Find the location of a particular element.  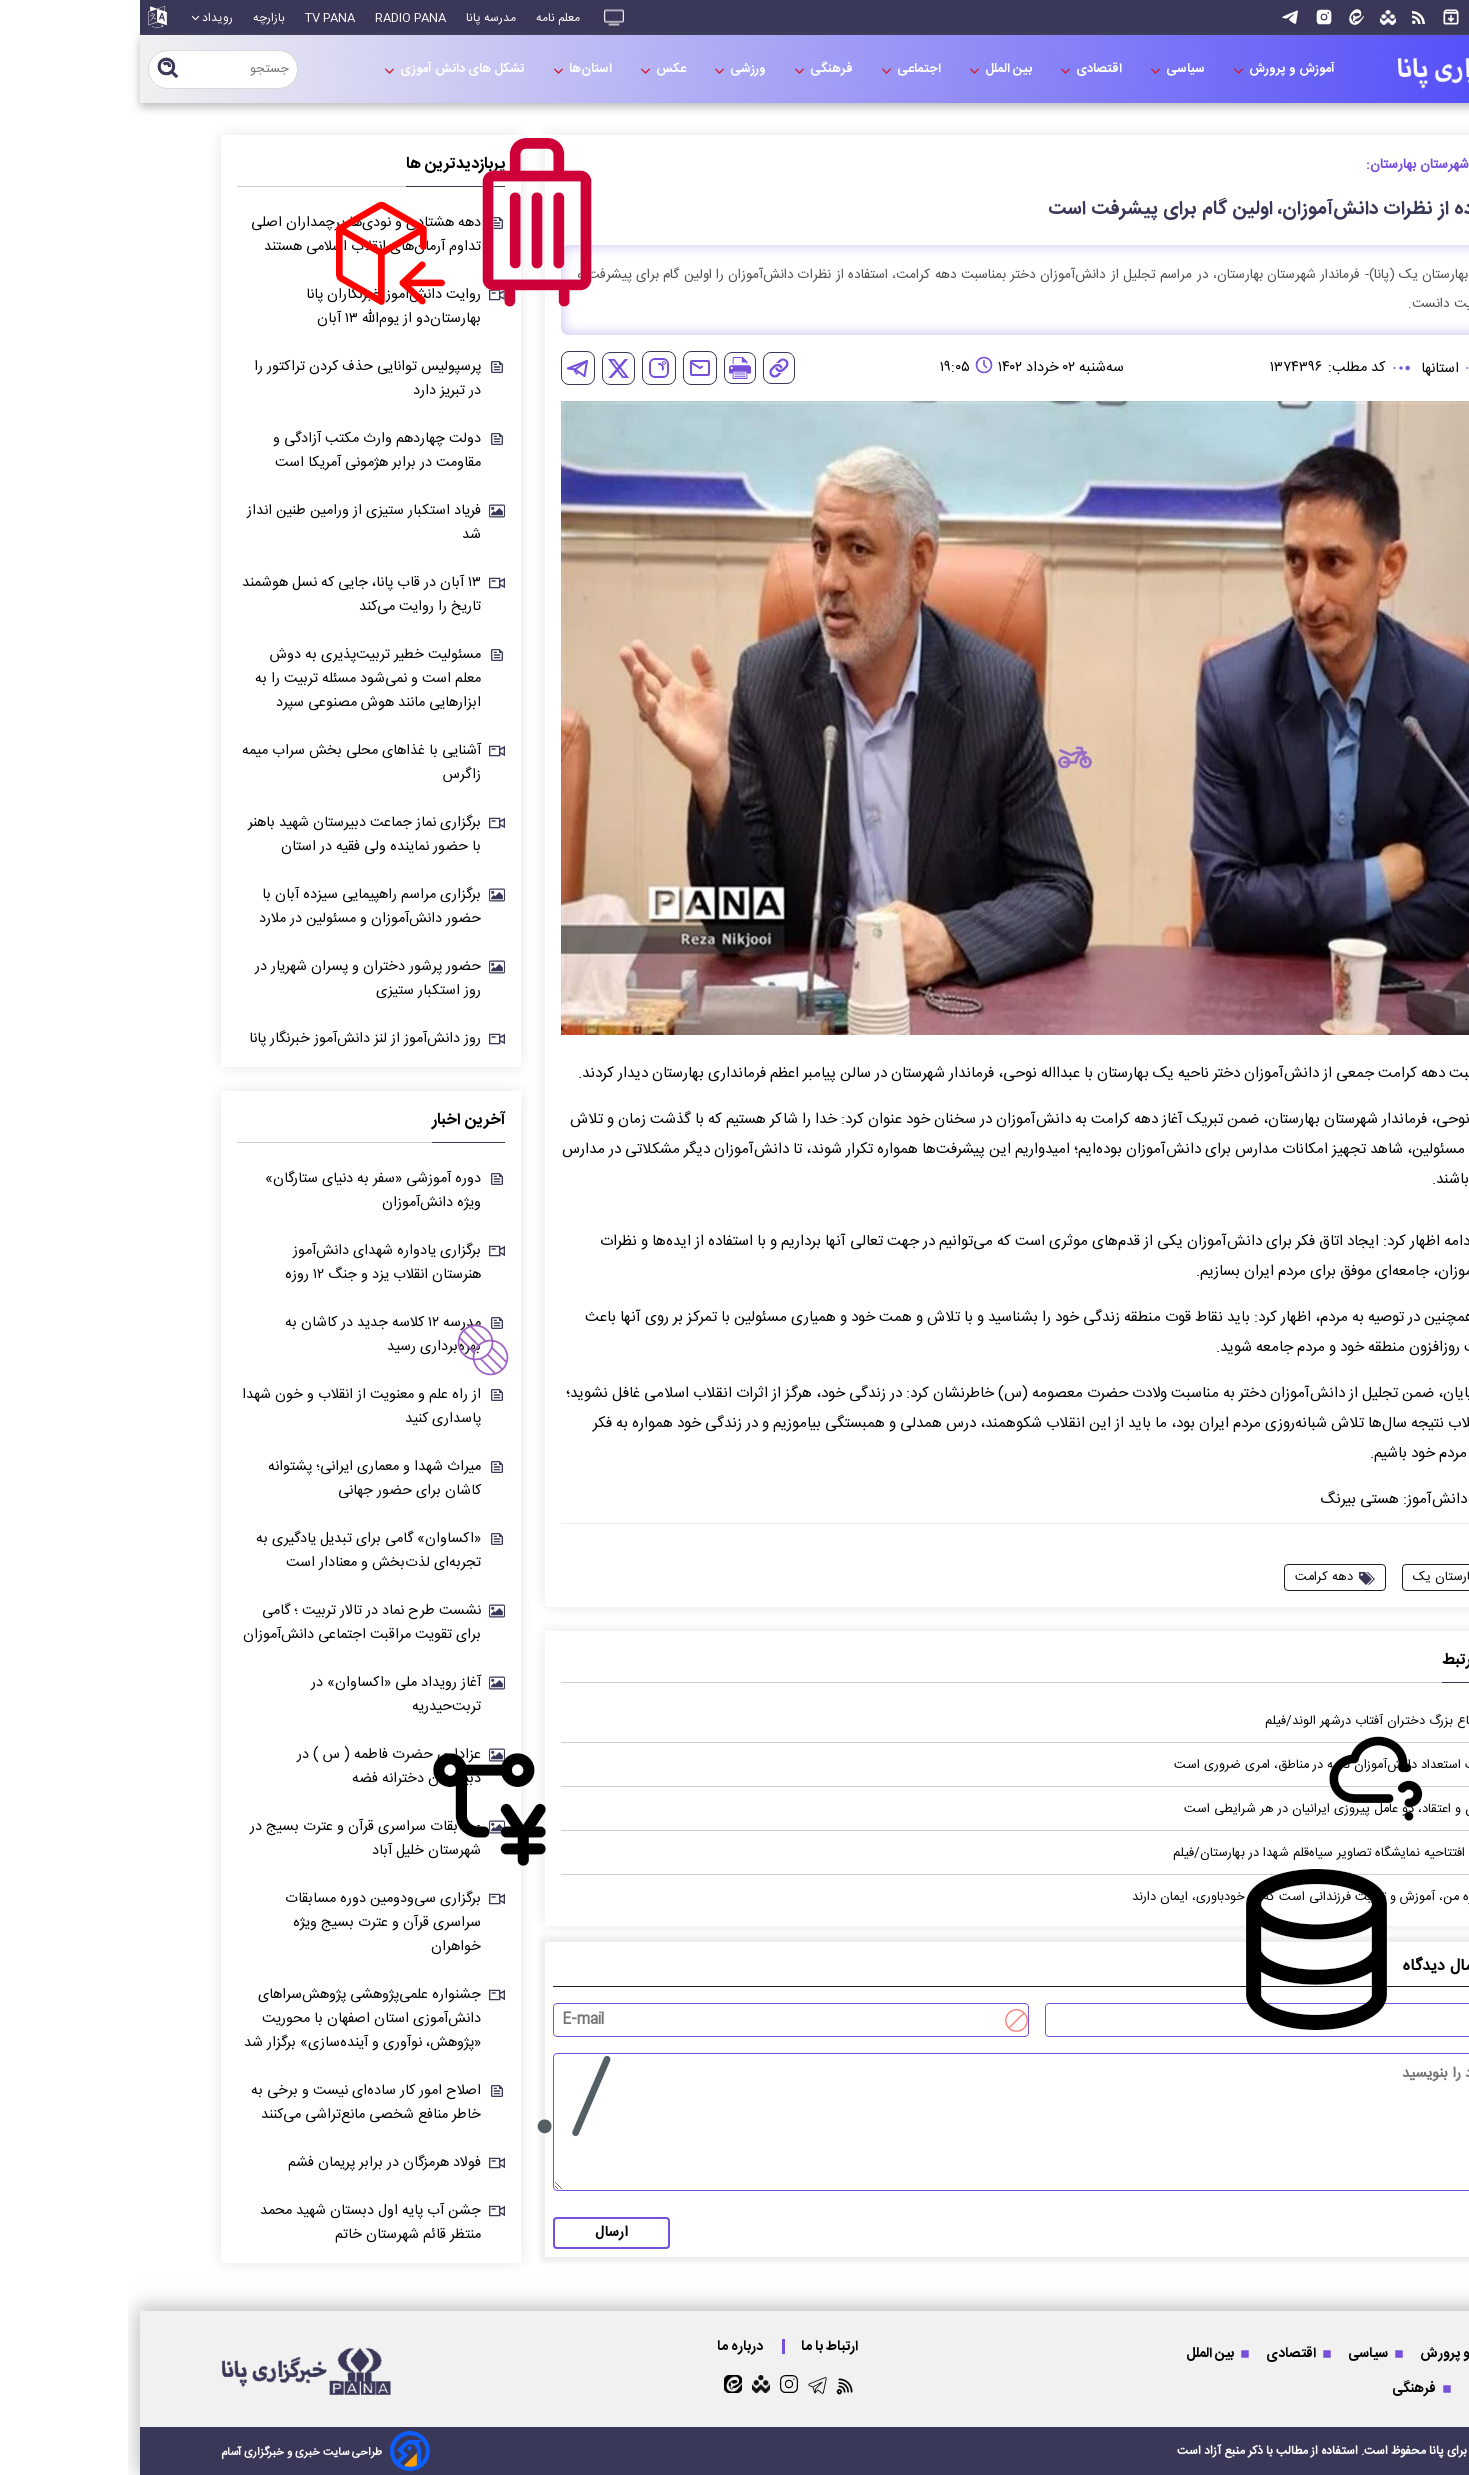

indicates a blocked or prohibited action is located at coordinates (1016, 2020).